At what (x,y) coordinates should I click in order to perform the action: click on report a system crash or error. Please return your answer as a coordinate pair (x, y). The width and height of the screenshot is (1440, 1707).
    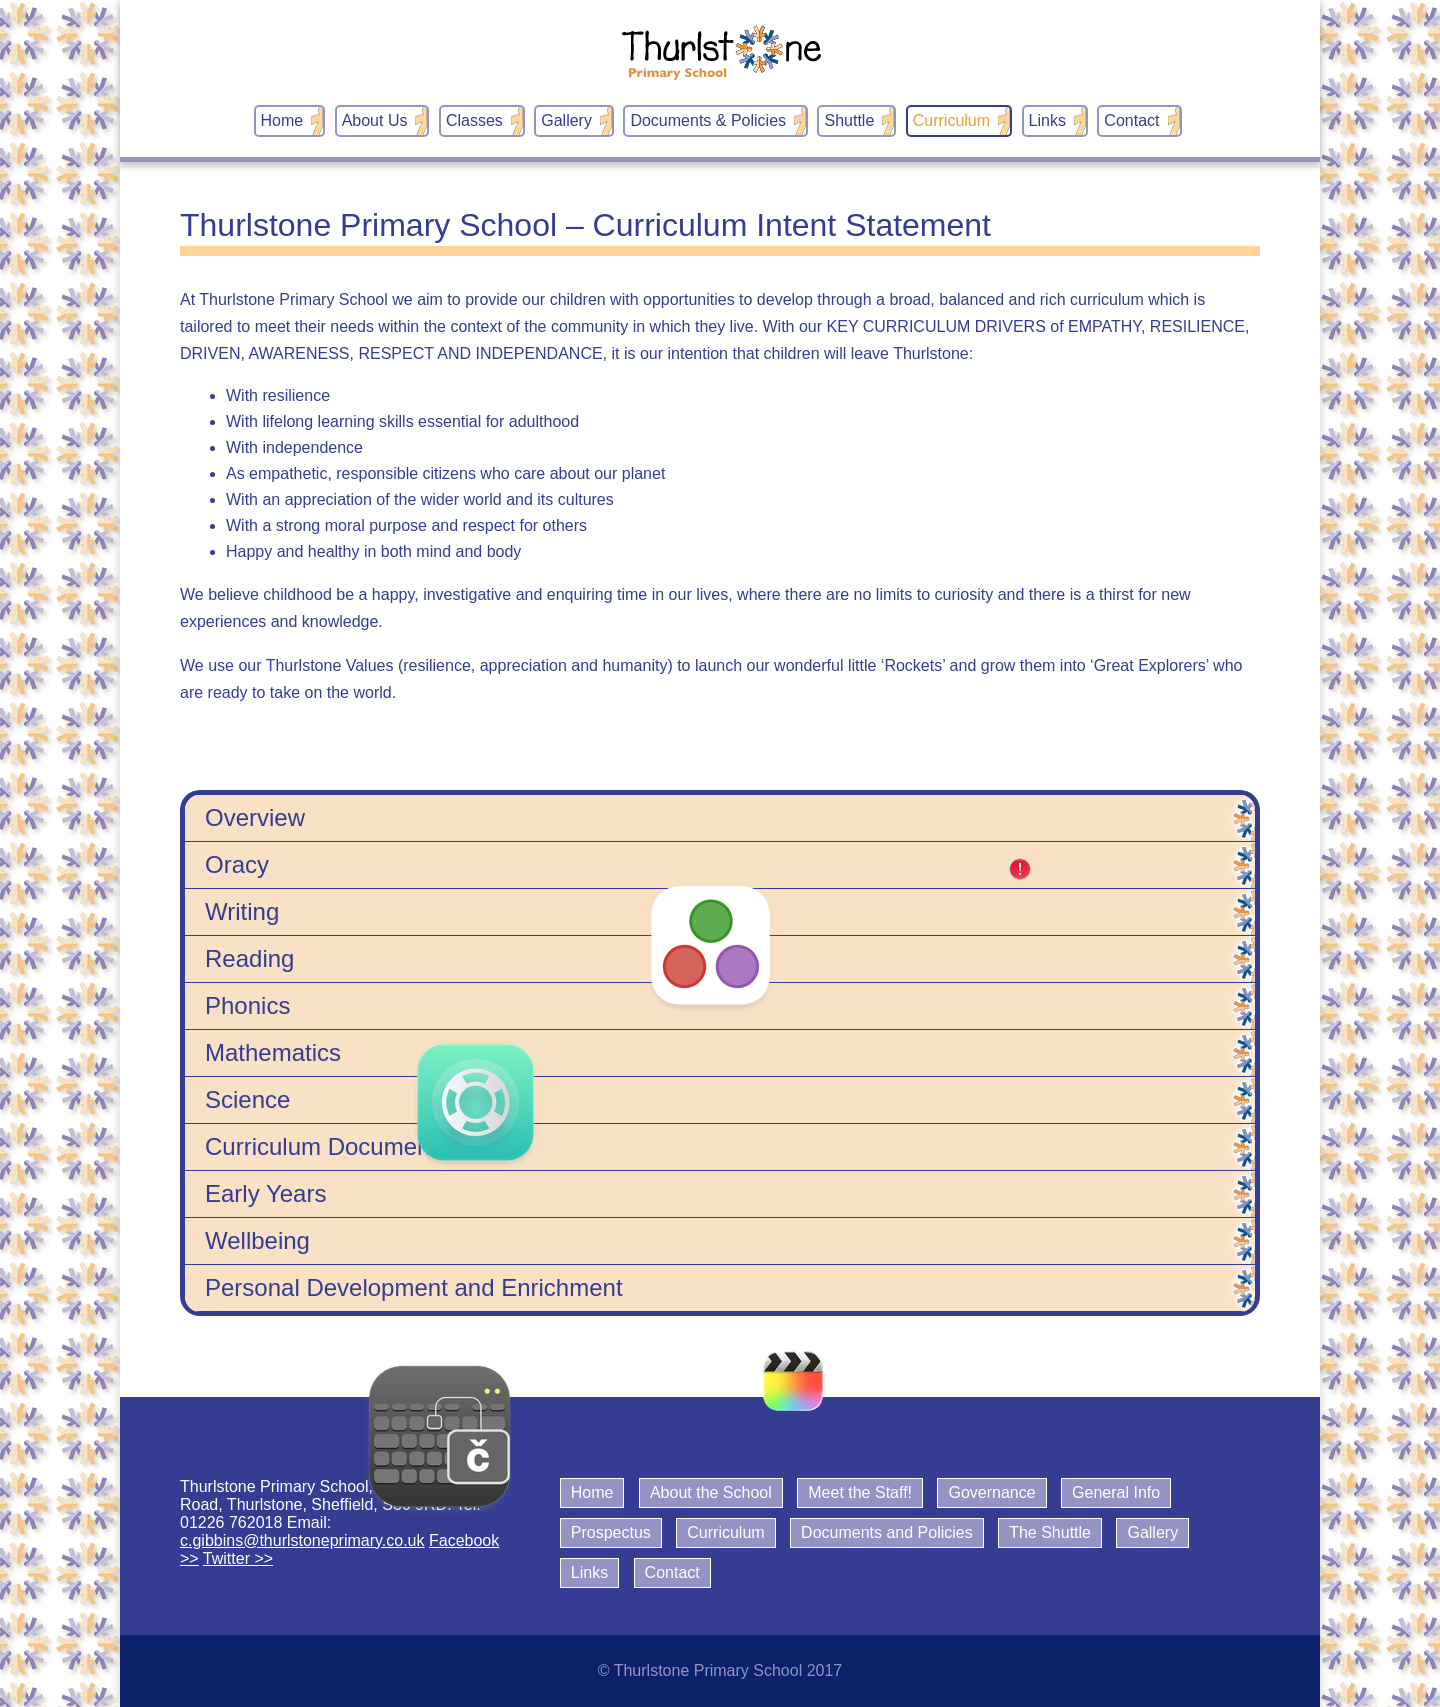
    Looking at the image, I should click on (1020, 869).